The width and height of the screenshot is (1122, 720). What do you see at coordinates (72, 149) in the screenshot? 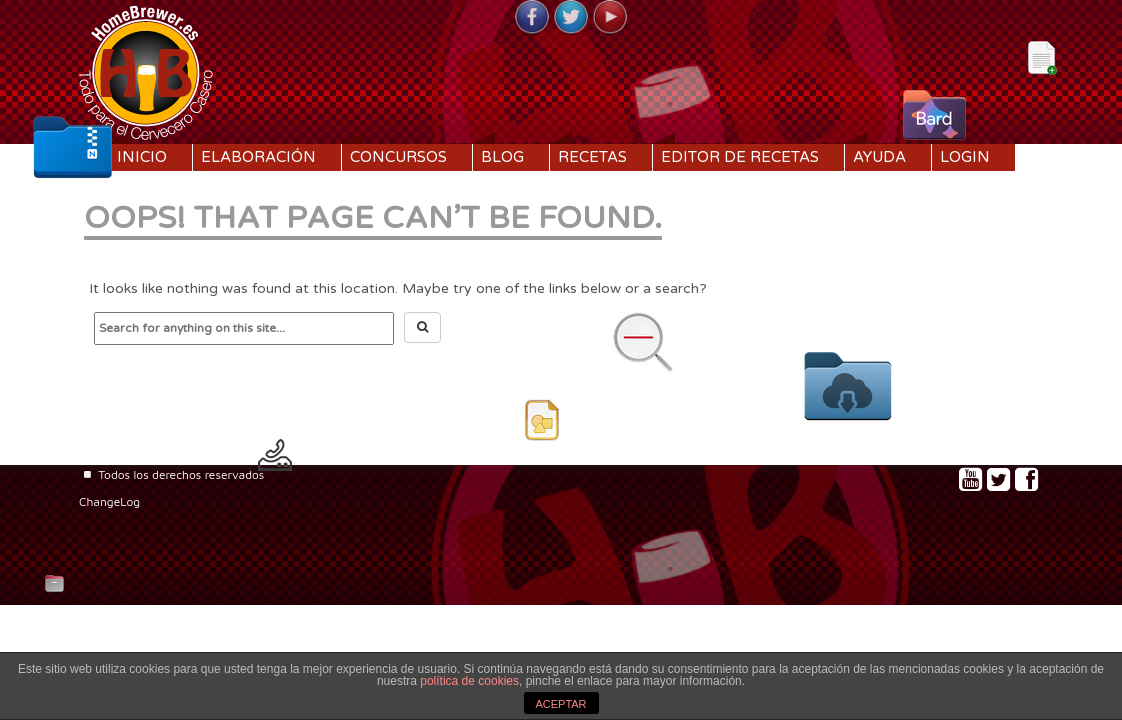
I see `open nanazip compressed archive folder` at bounding box center [72, 149].